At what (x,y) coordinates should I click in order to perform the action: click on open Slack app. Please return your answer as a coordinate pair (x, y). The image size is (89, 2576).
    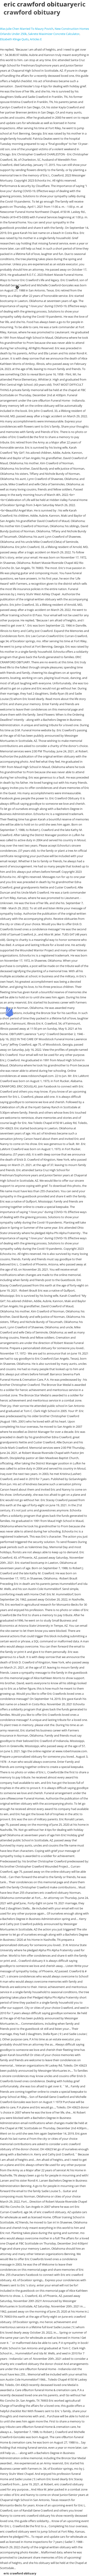
    Looking at the image, I should click on (17, 287).